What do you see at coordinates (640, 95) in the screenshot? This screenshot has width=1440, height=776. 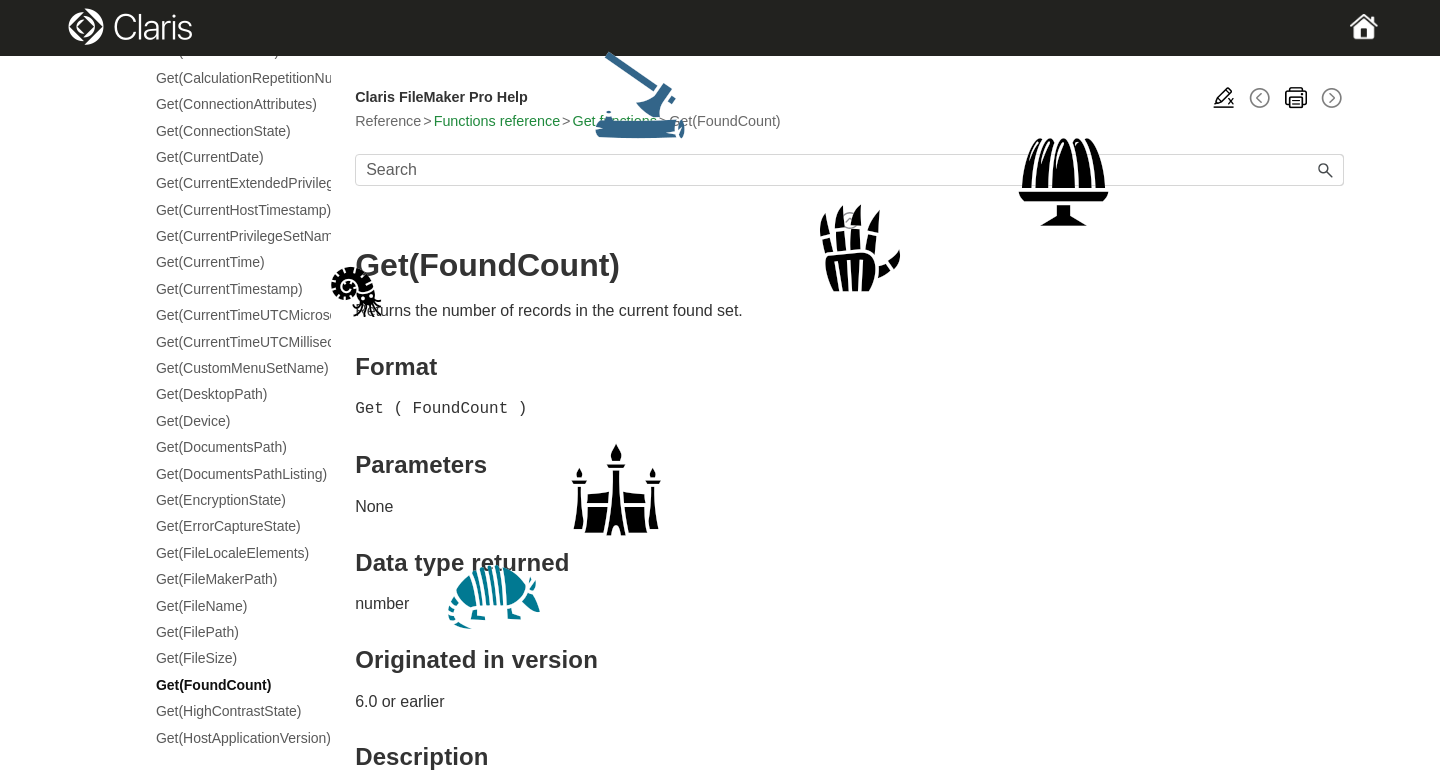 I see `woodcutting or logging activity in a game` at bounding box center [640, 95].